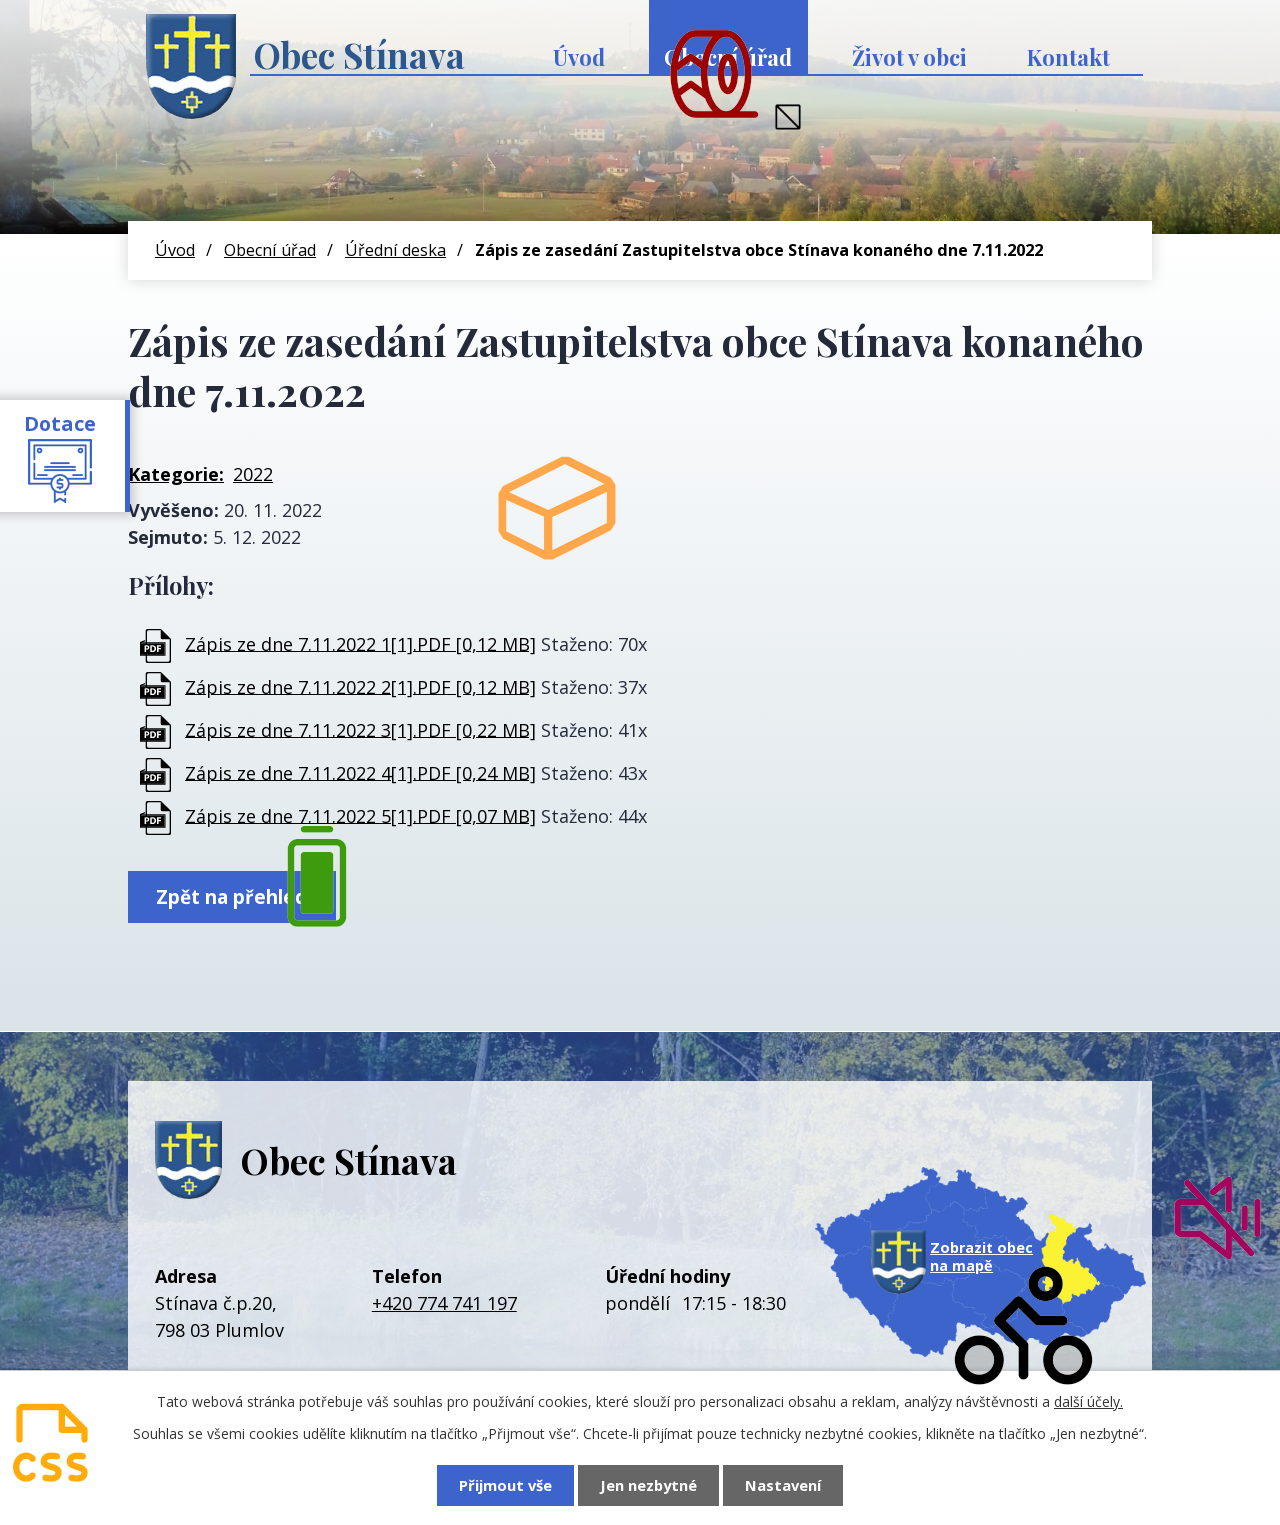 This screenshot has width=1280, height=1525. What do you see at coordinates (317, 878) in the screenshot?
I see `indicates battery is fully charged` at bounding box center [317, 878].